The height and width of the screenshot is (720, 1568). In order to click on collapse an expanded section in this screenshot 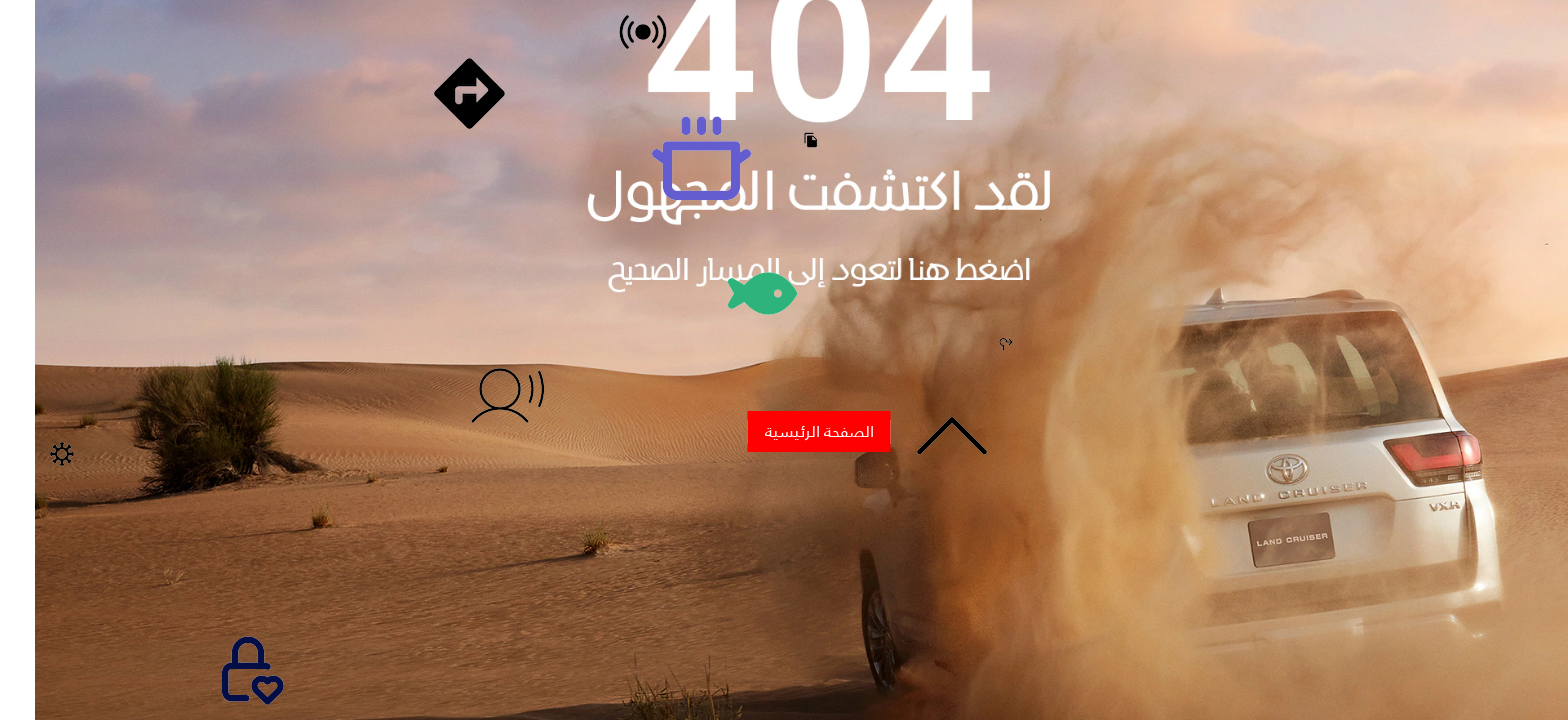, I will do `click(952, 439)`.